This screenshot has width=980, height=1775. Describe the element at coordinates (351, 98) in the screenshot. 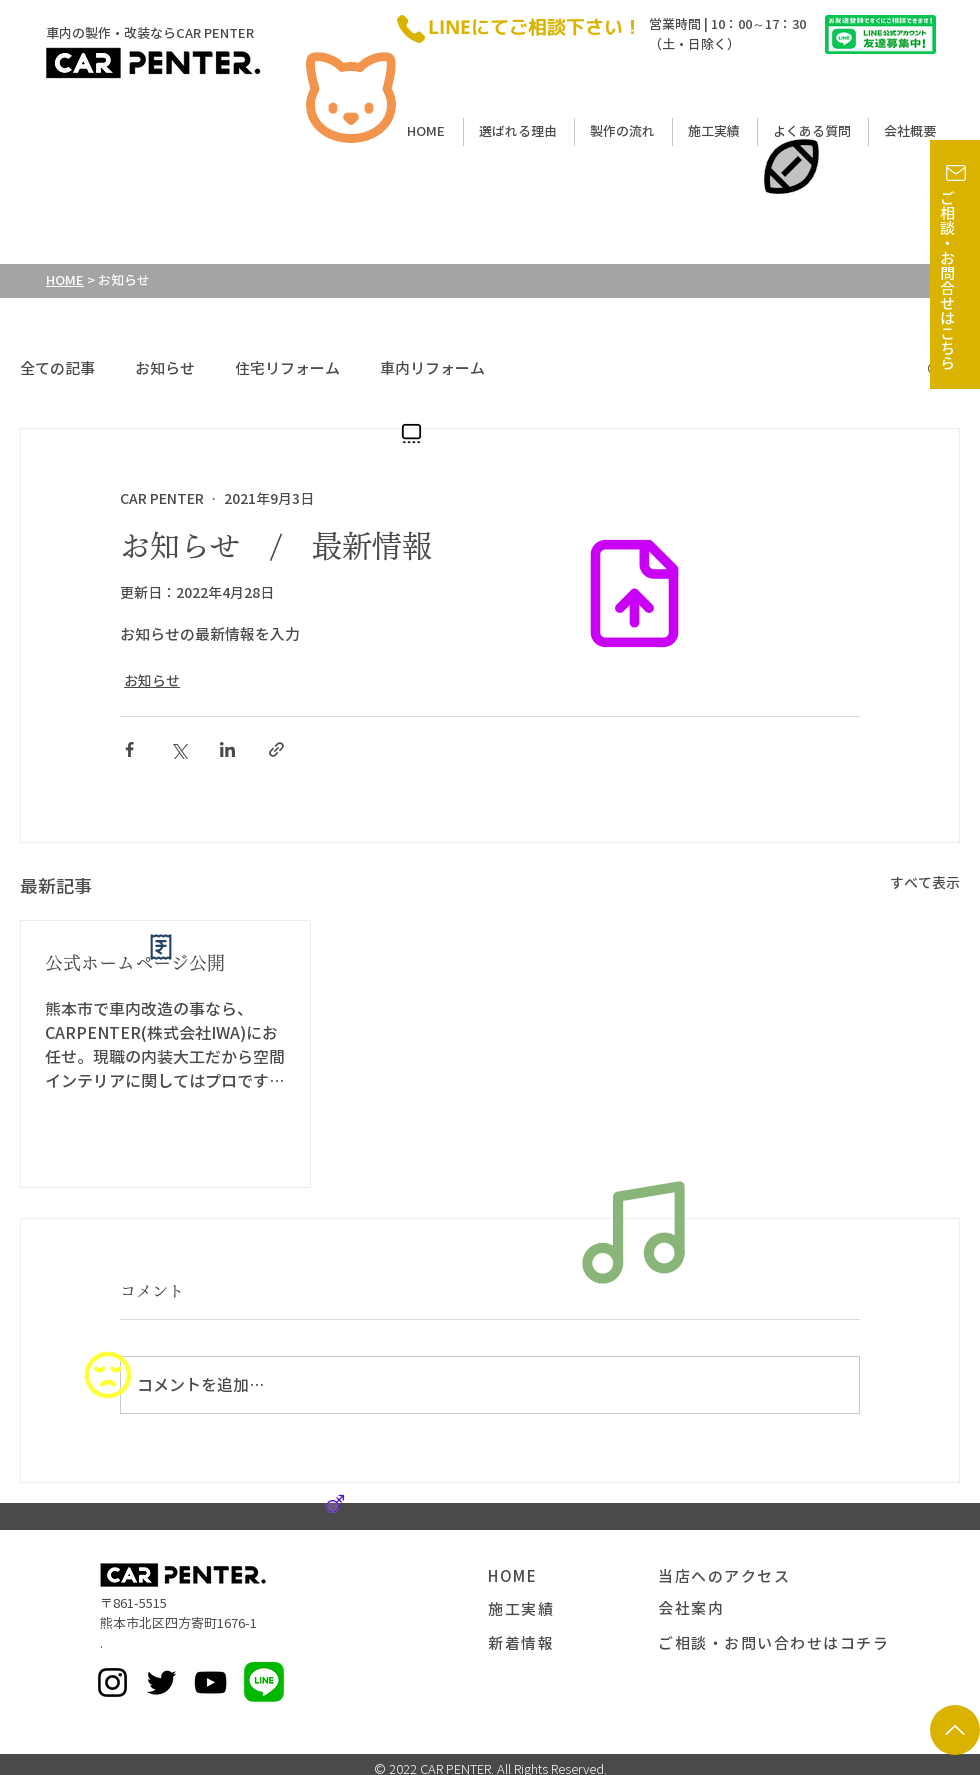

I see `access pet-related features or settings` at that location.